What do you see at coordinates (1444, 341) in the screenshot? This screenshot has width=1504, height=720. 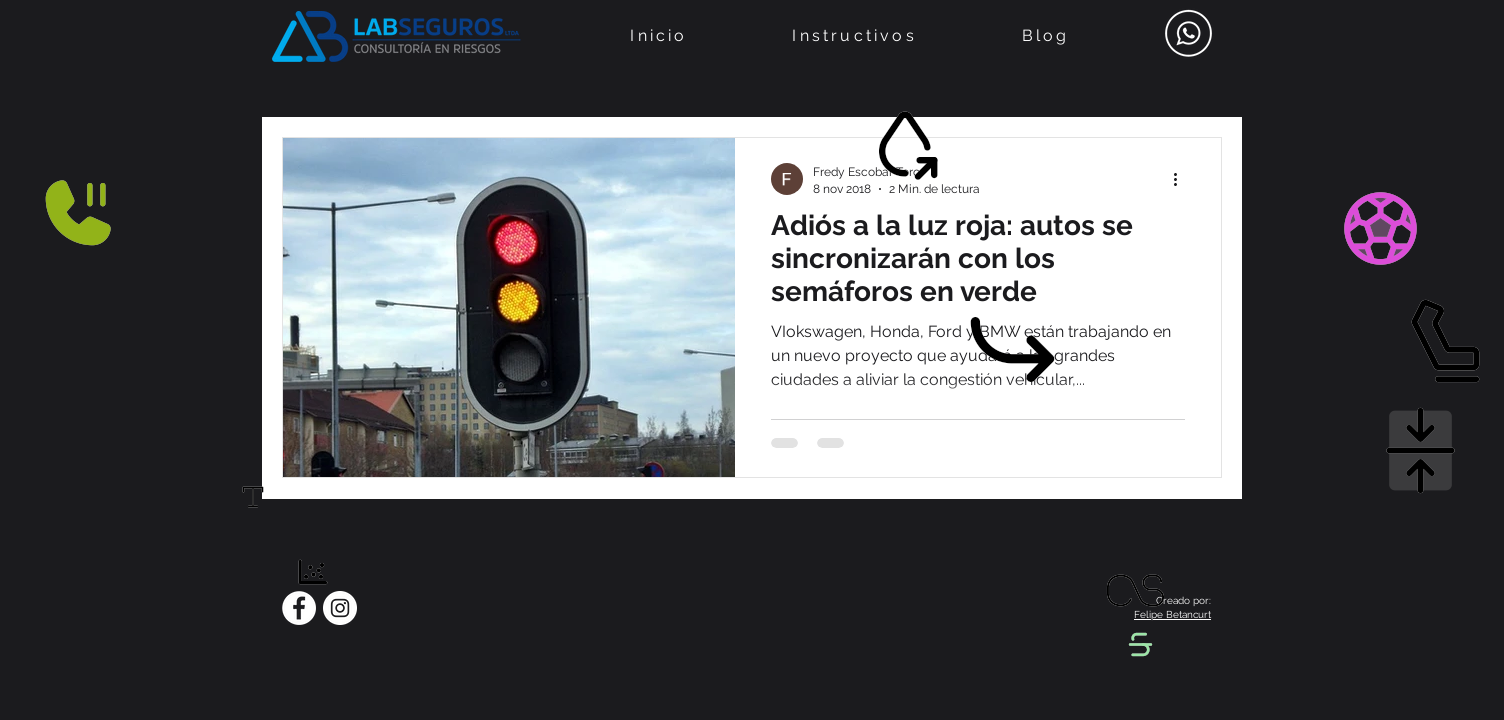 I see `select a seat for your reservation` at bounding box center [1444, 341].